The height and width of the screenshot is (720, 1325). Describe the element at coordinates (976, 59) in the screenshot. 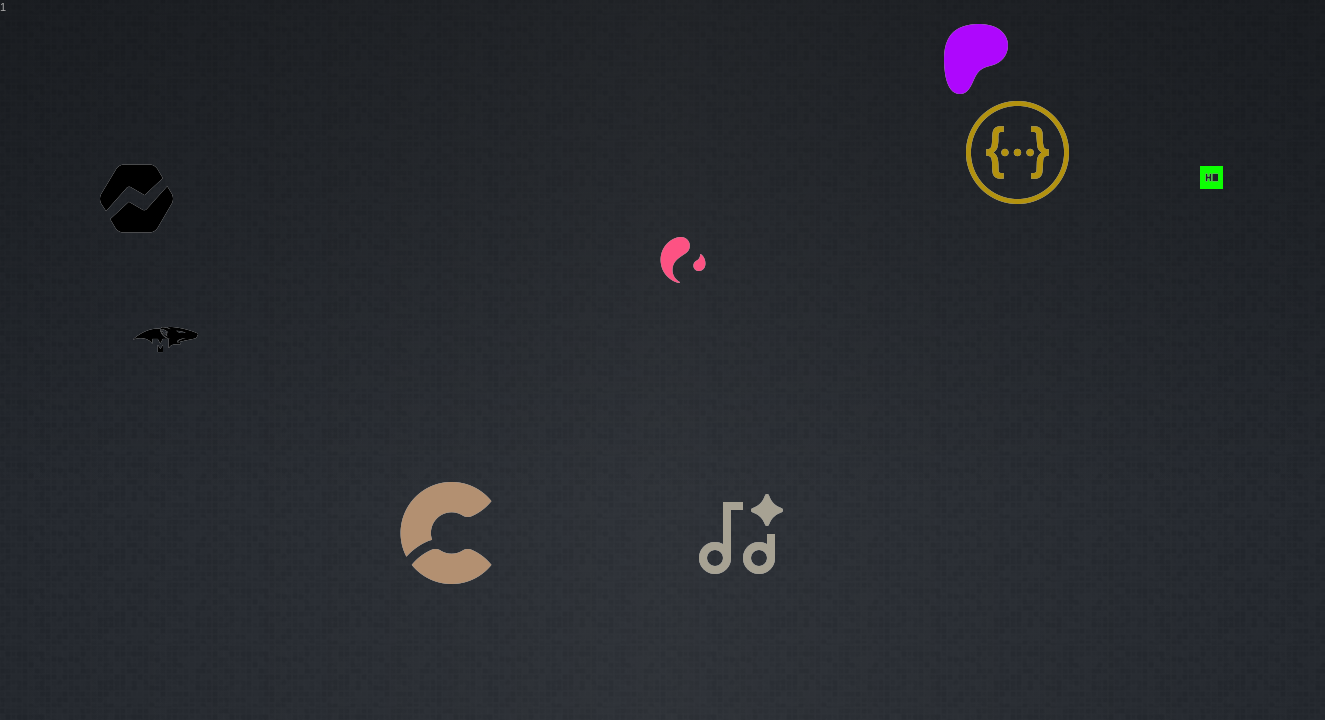

I see `visit patreon page` at that location.